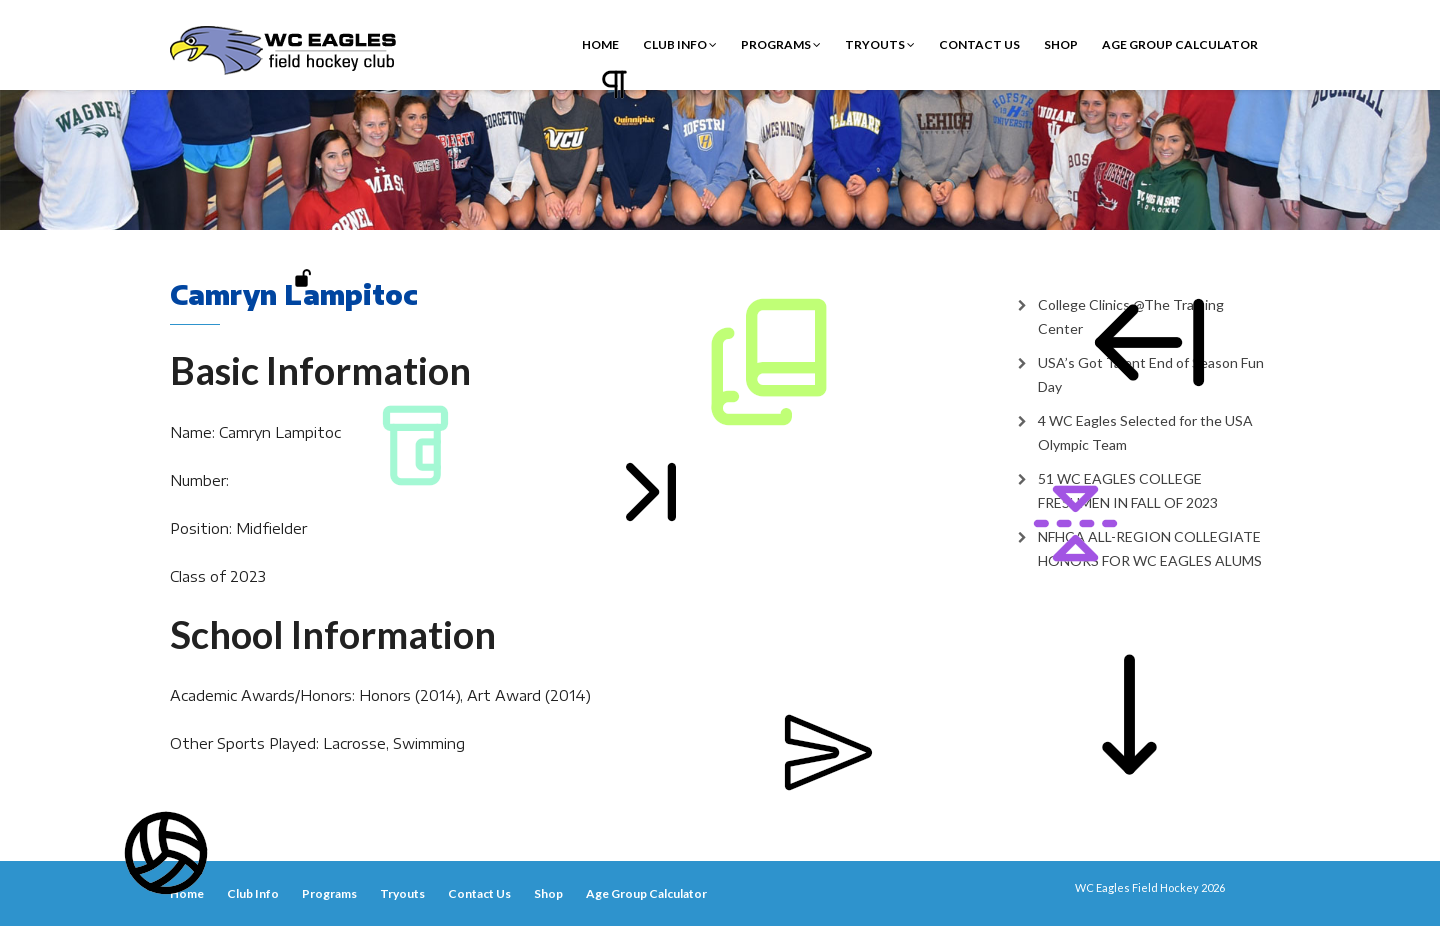 The width and height of the screenshot is (1440, 926). I want to click on unlock or access secured content, so click(301, 278).